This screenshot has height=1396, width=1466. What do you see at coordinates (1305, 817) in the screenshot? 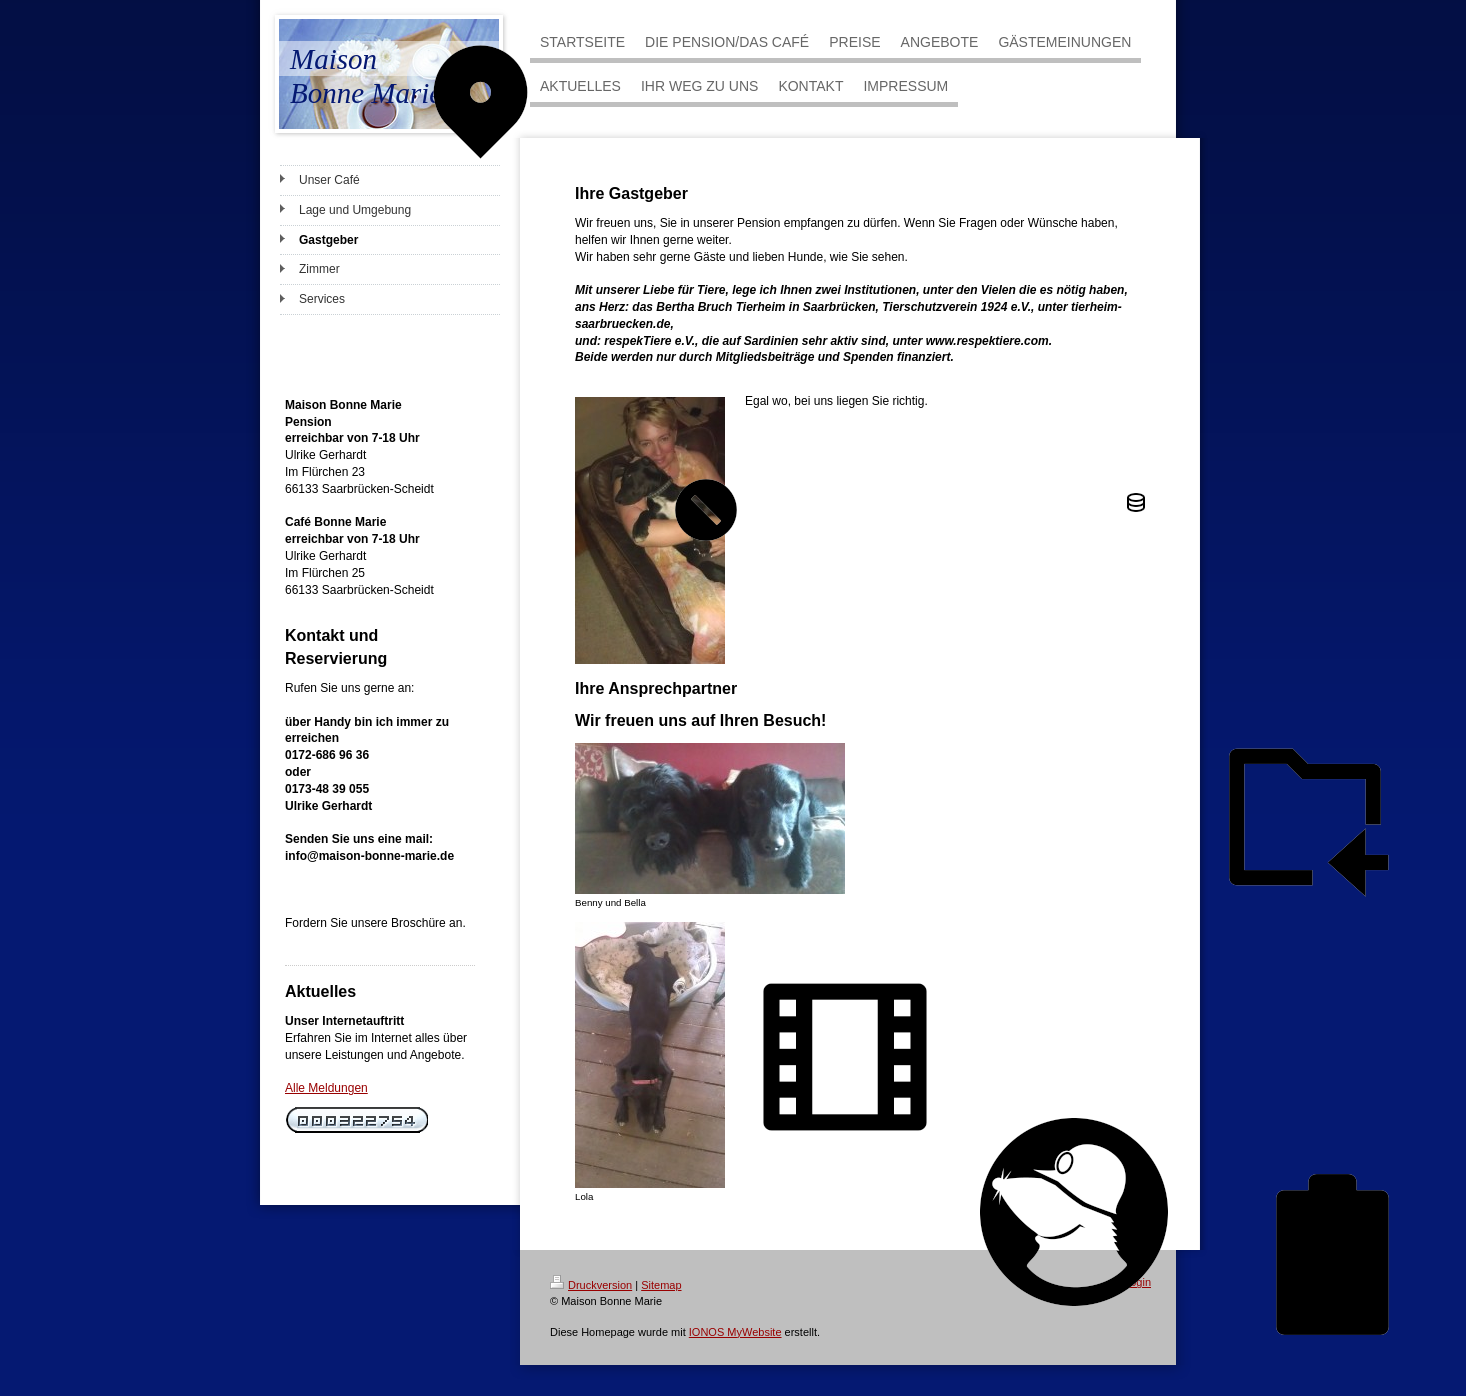
I see `view received files or downloads` at bounding box center [1305, 817].